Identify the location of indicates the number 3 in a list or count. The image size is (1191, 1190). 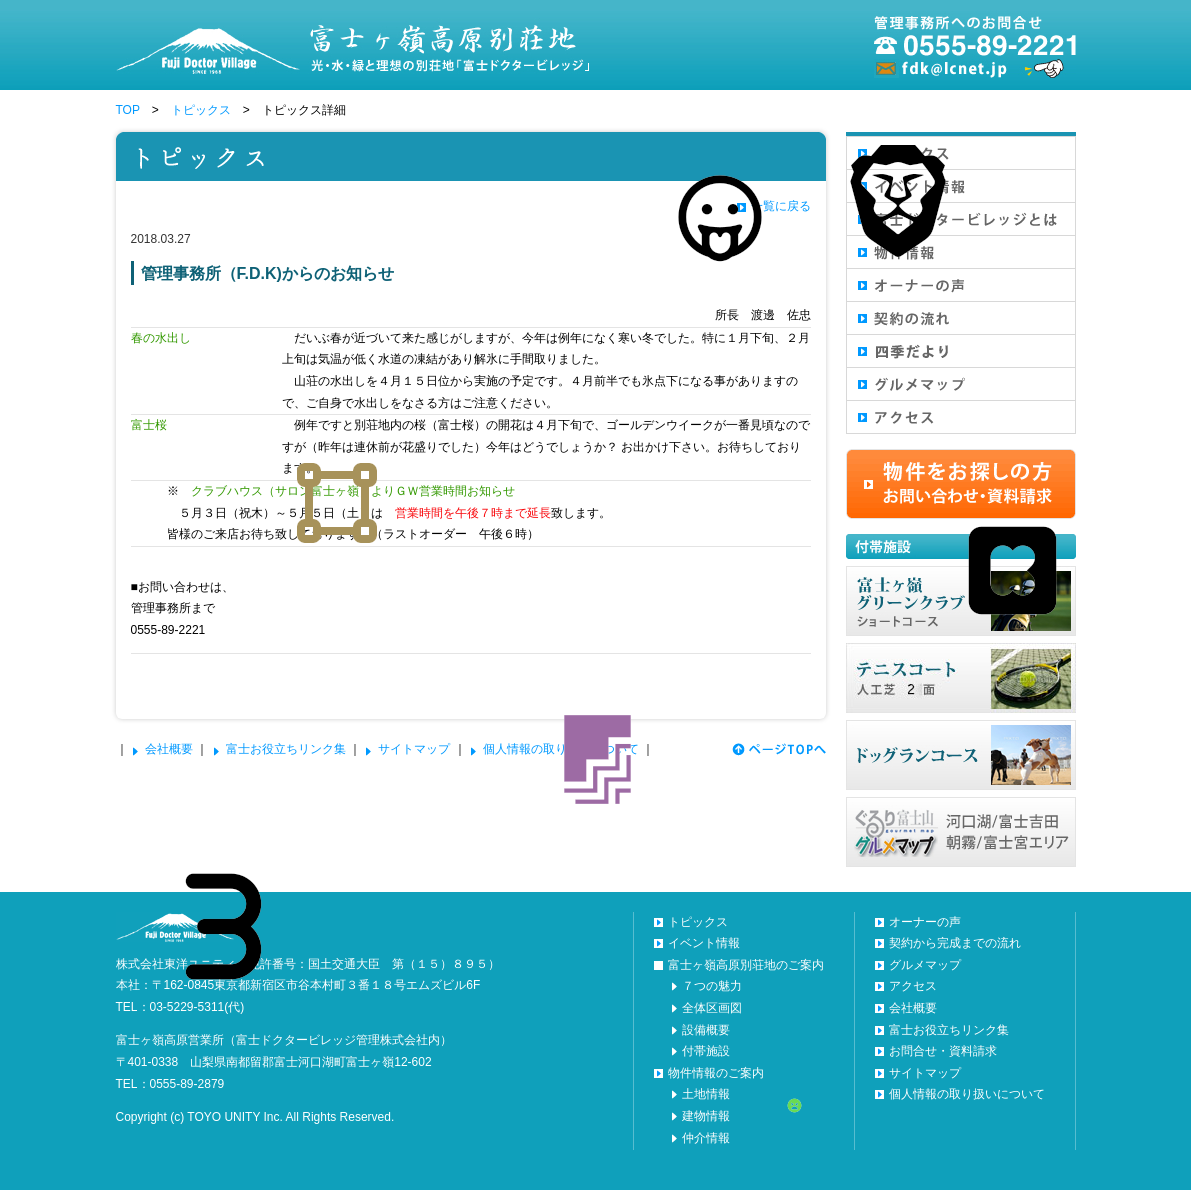
(223, 926).